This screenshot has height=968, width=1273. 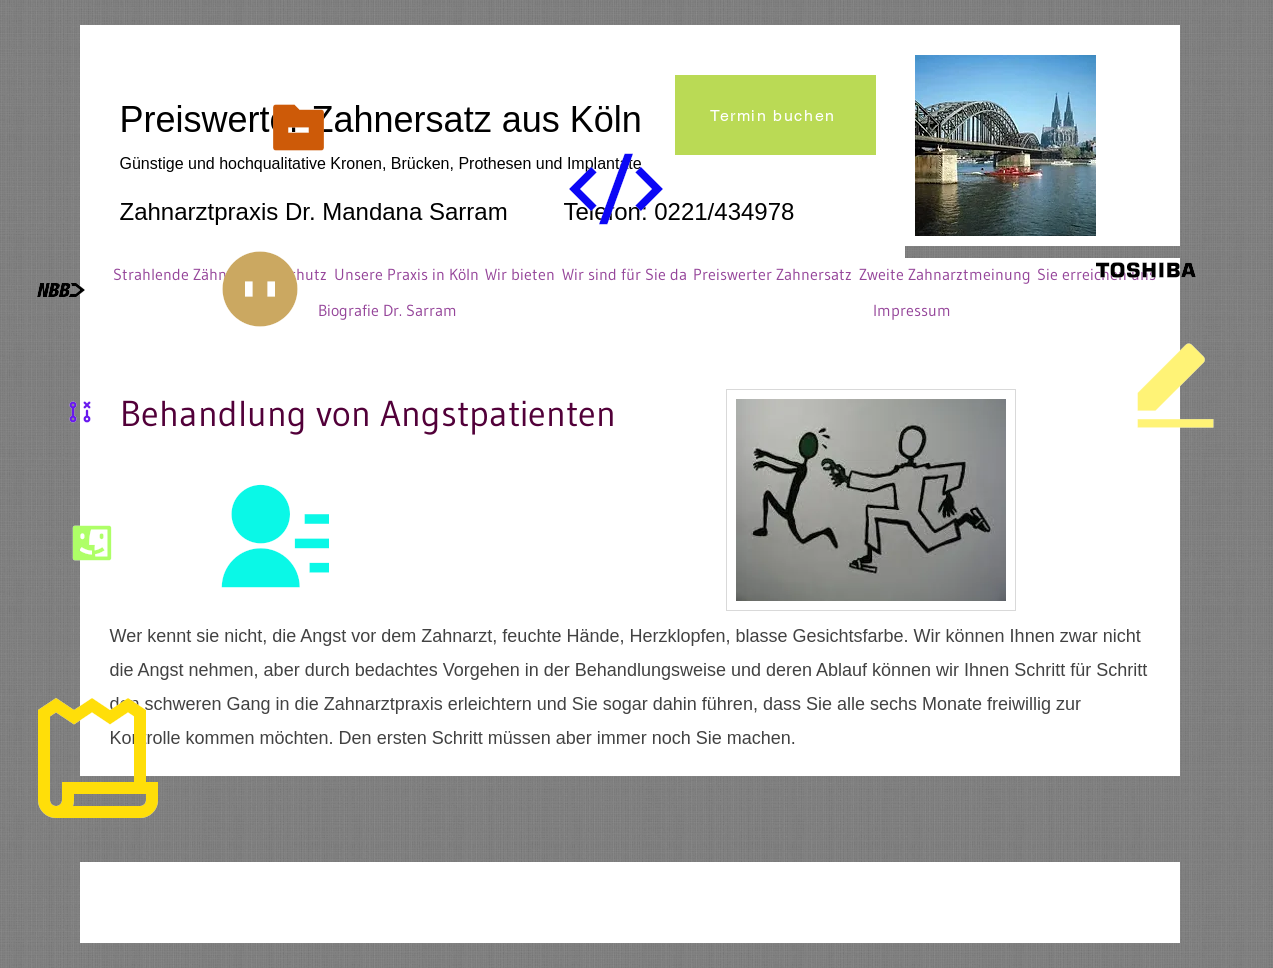 I want to click on view receipt or transaction history, so click(x=92, y=758).